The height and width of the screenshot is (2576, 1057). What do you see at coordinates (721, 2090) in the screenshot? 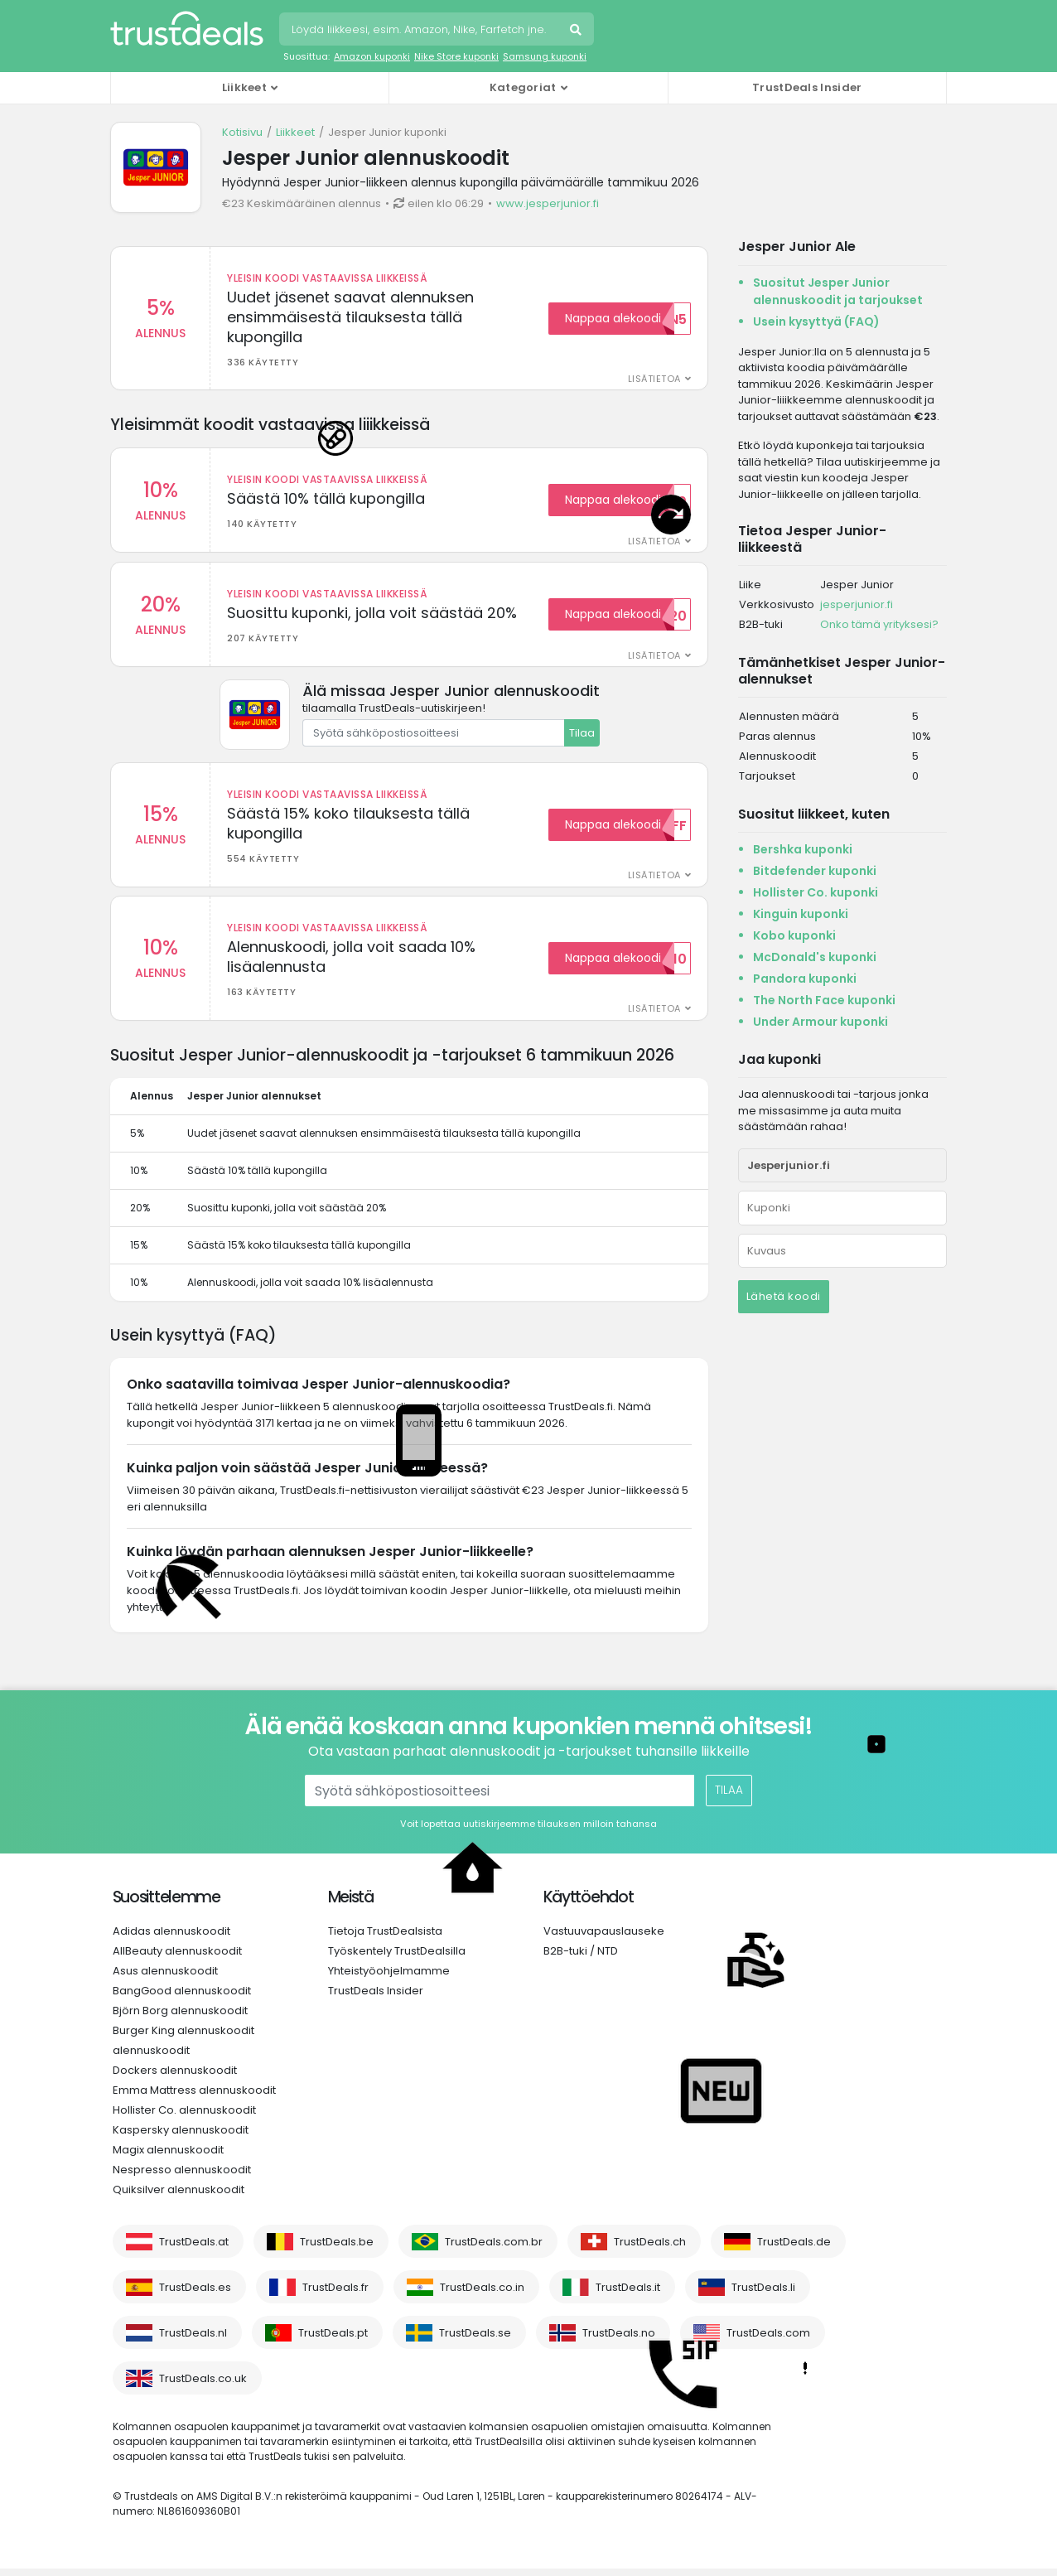
I see `indicates new content or recently added items` at bounding box center [721, 2090].